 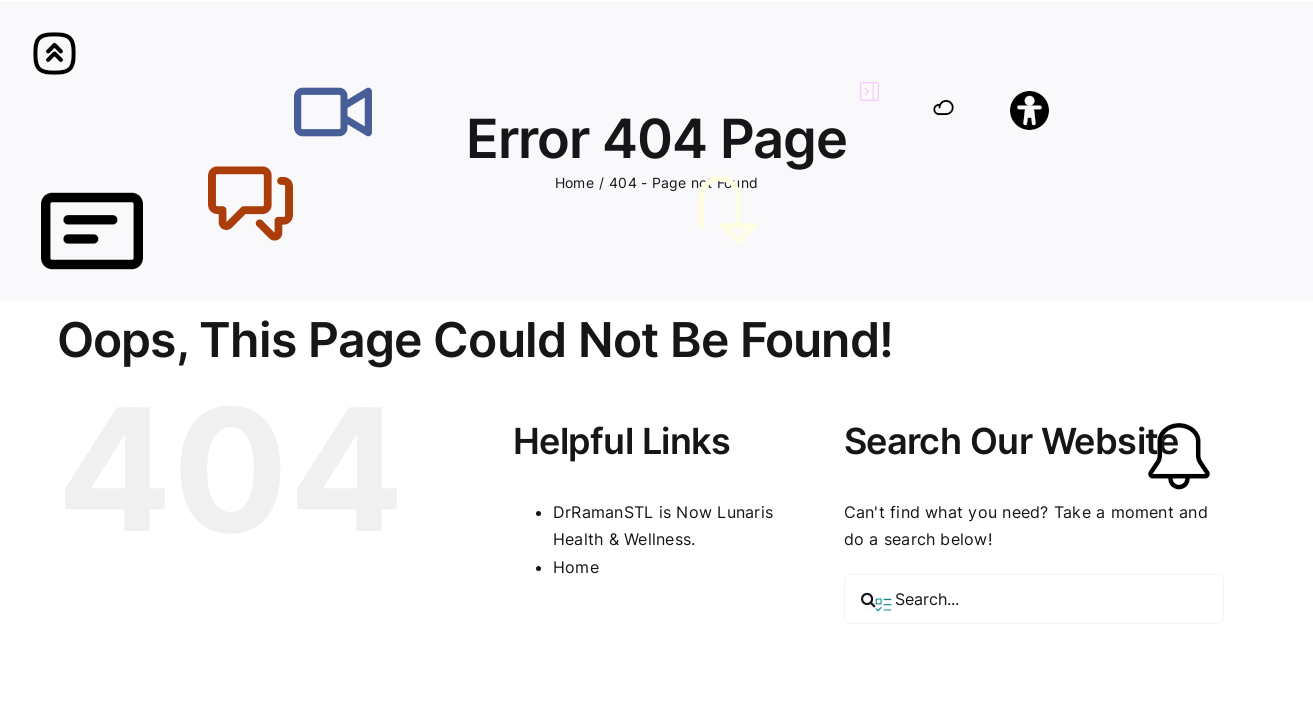 What do you see at coordinates (1179, 457) in the screenshot?
I see `view notifications` at bounding box center [1179, 457].